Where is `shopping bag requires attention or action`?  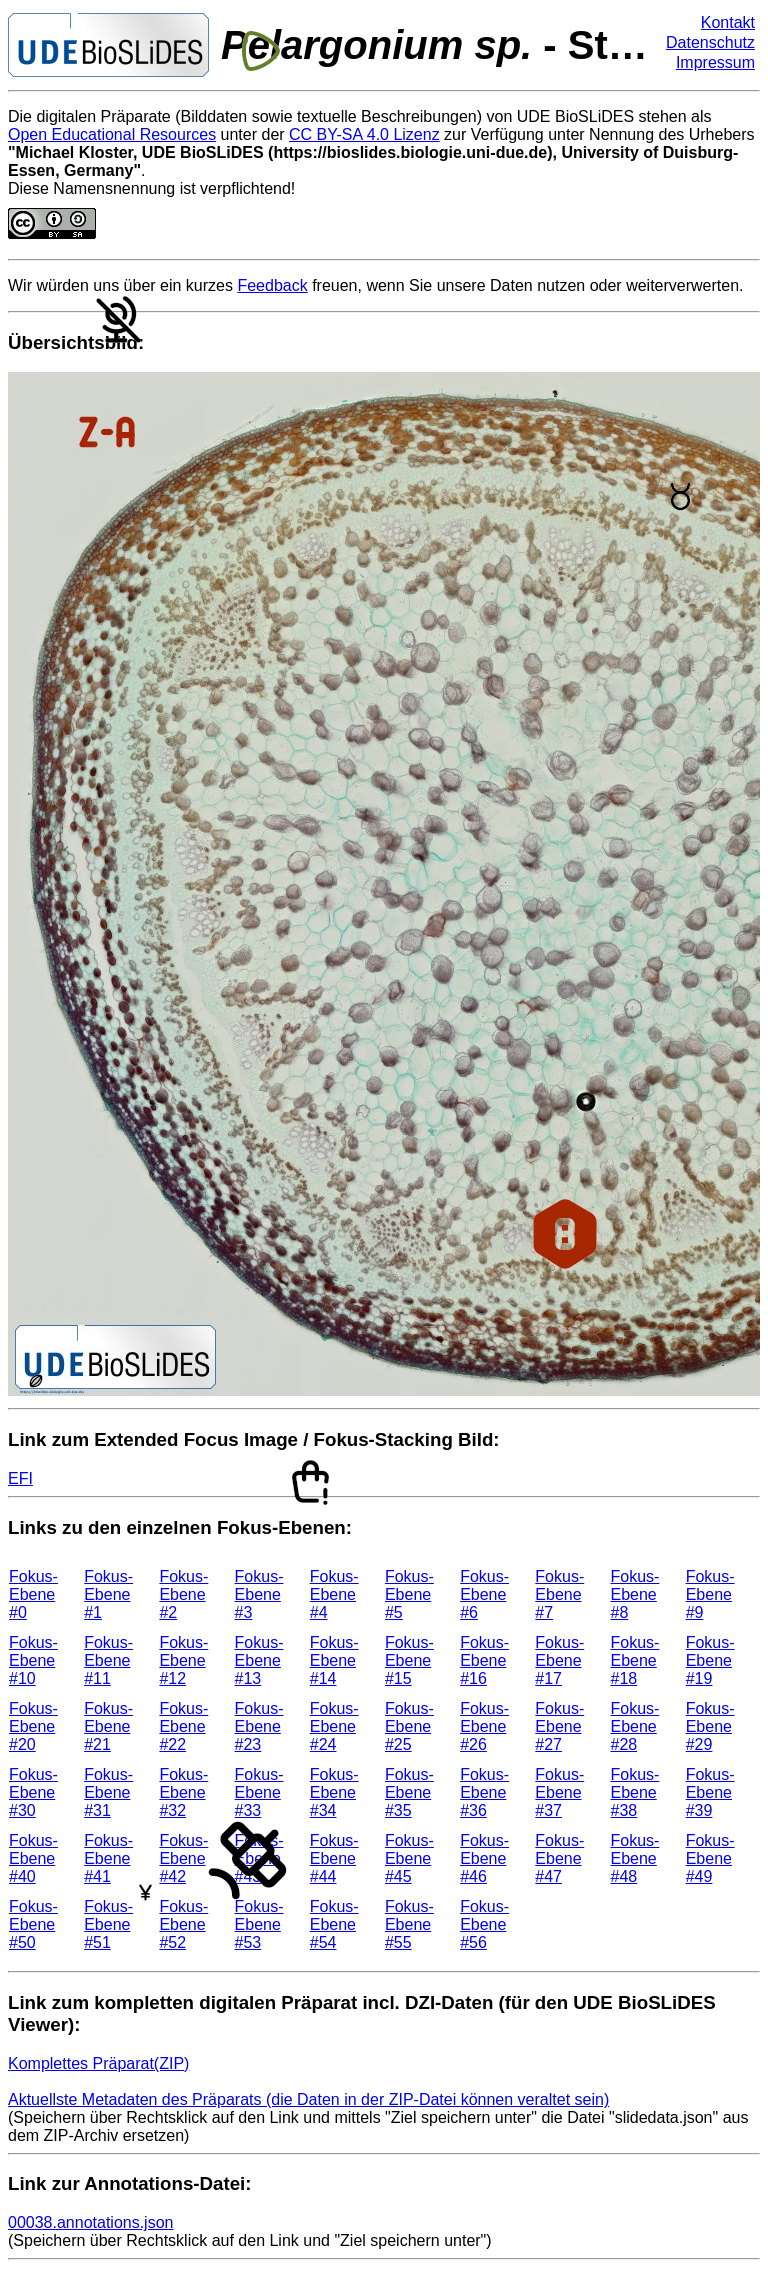 shopping bag requires attention or action is located at coordinates (310, 1481).